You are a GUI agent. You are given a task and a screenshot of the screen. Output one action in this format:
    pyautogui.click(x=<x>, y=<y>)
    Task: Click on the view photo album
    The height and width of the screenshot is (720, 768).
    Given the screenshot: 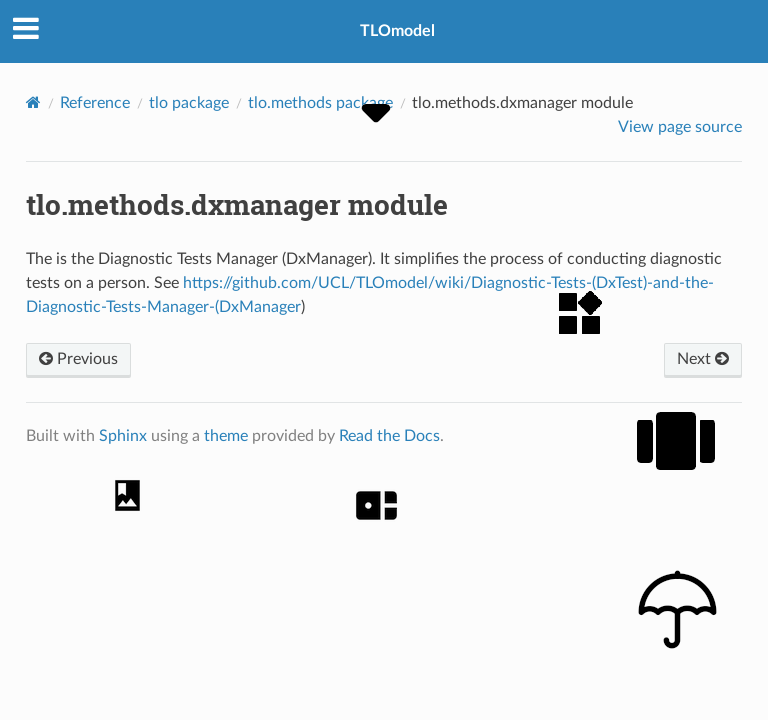 What is the action you would take?
    pyautogui.click(x=127, y=495)
    